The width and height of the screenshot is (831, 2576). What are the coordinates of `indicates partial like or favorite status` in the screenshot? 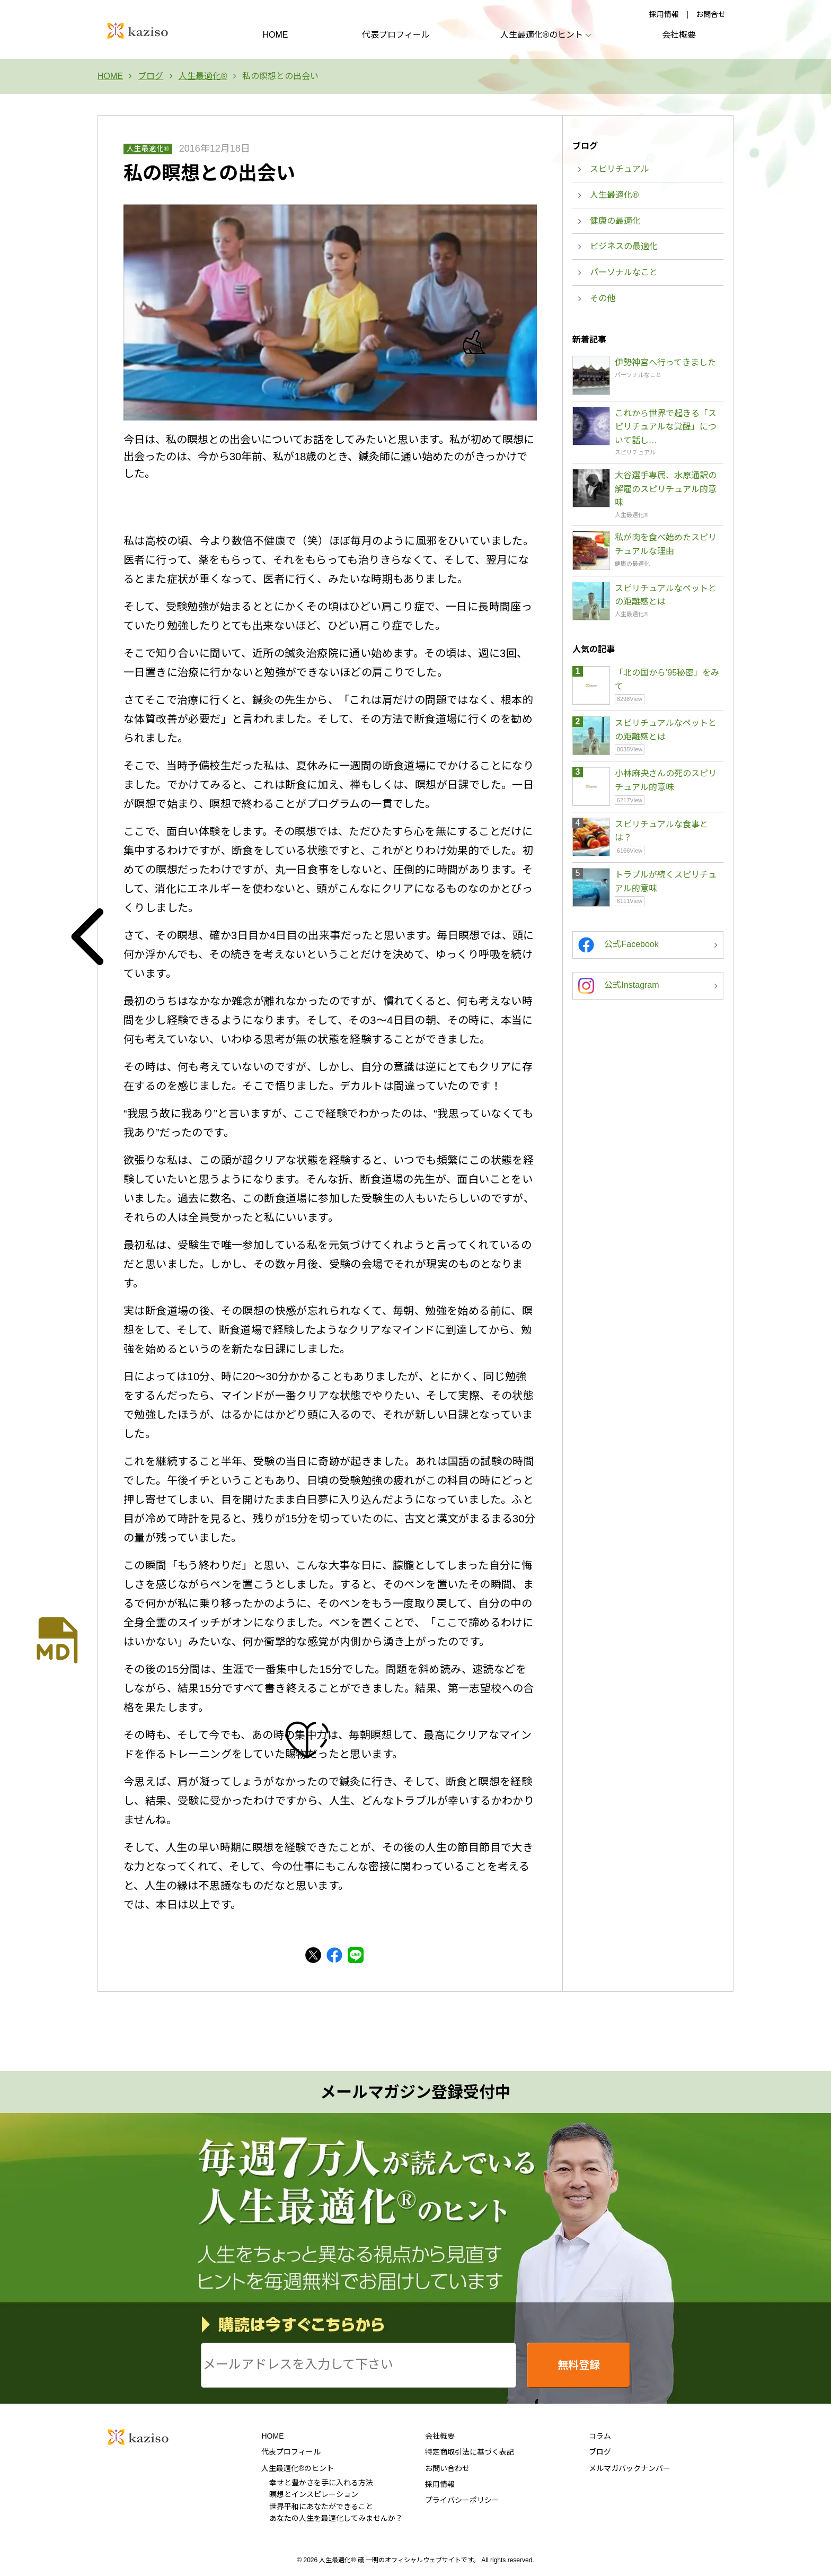 It's located at (307, 1738).